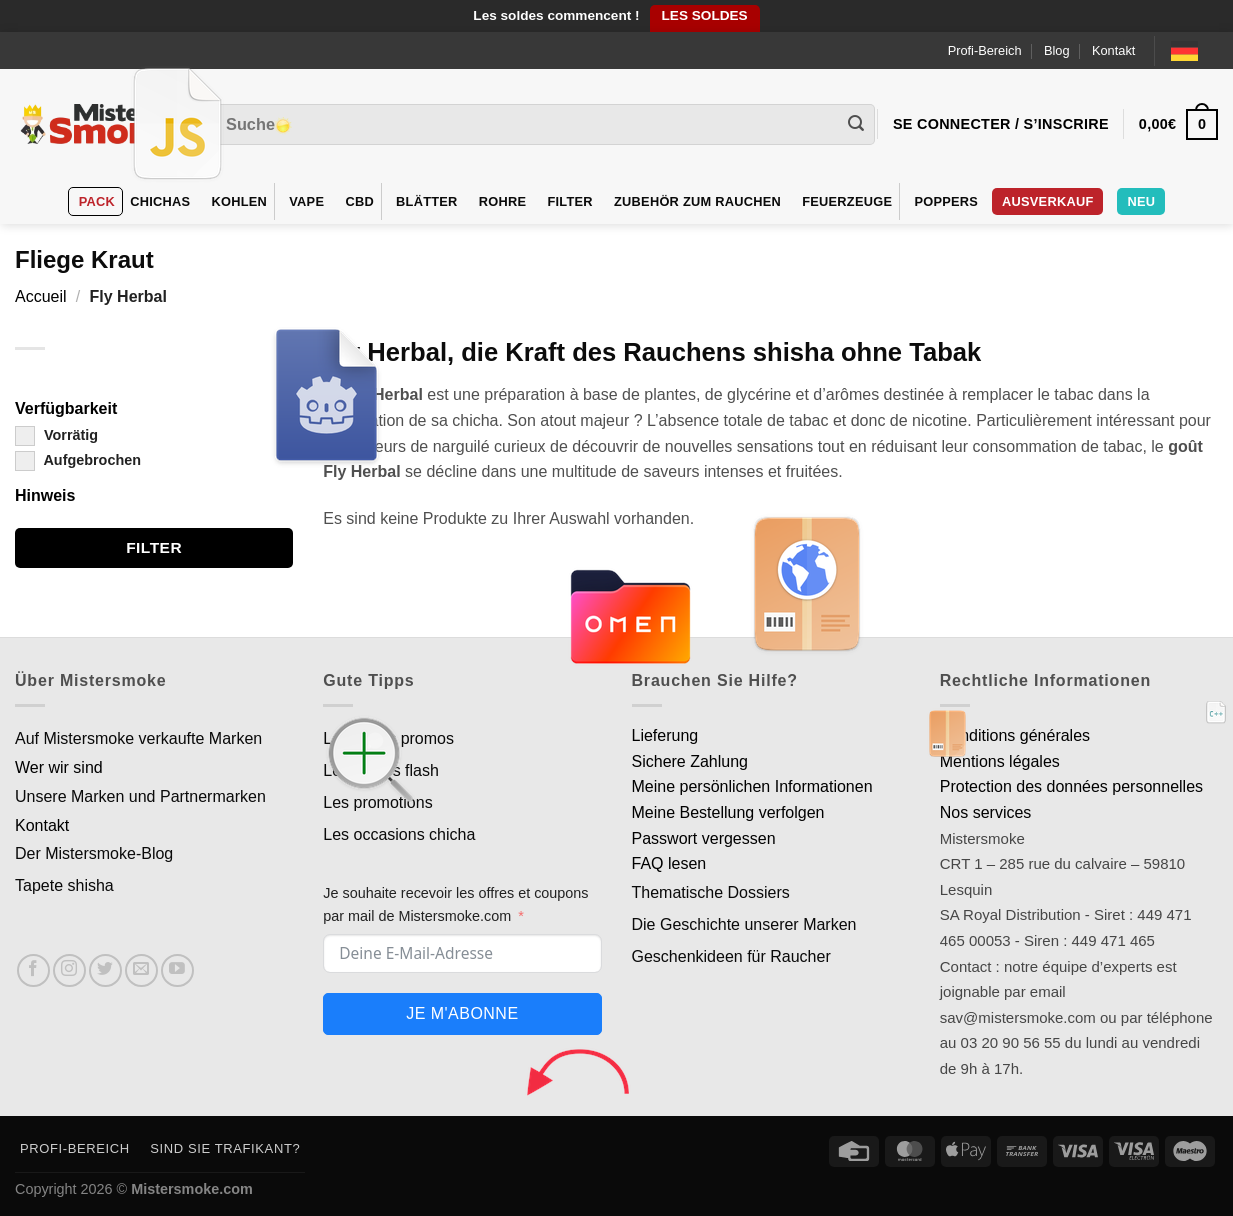  What do you see at coordinates (283, 126) in the screenshot?
I see `indicates clear, sunny weather conditions` at bounding box center [283, 126].